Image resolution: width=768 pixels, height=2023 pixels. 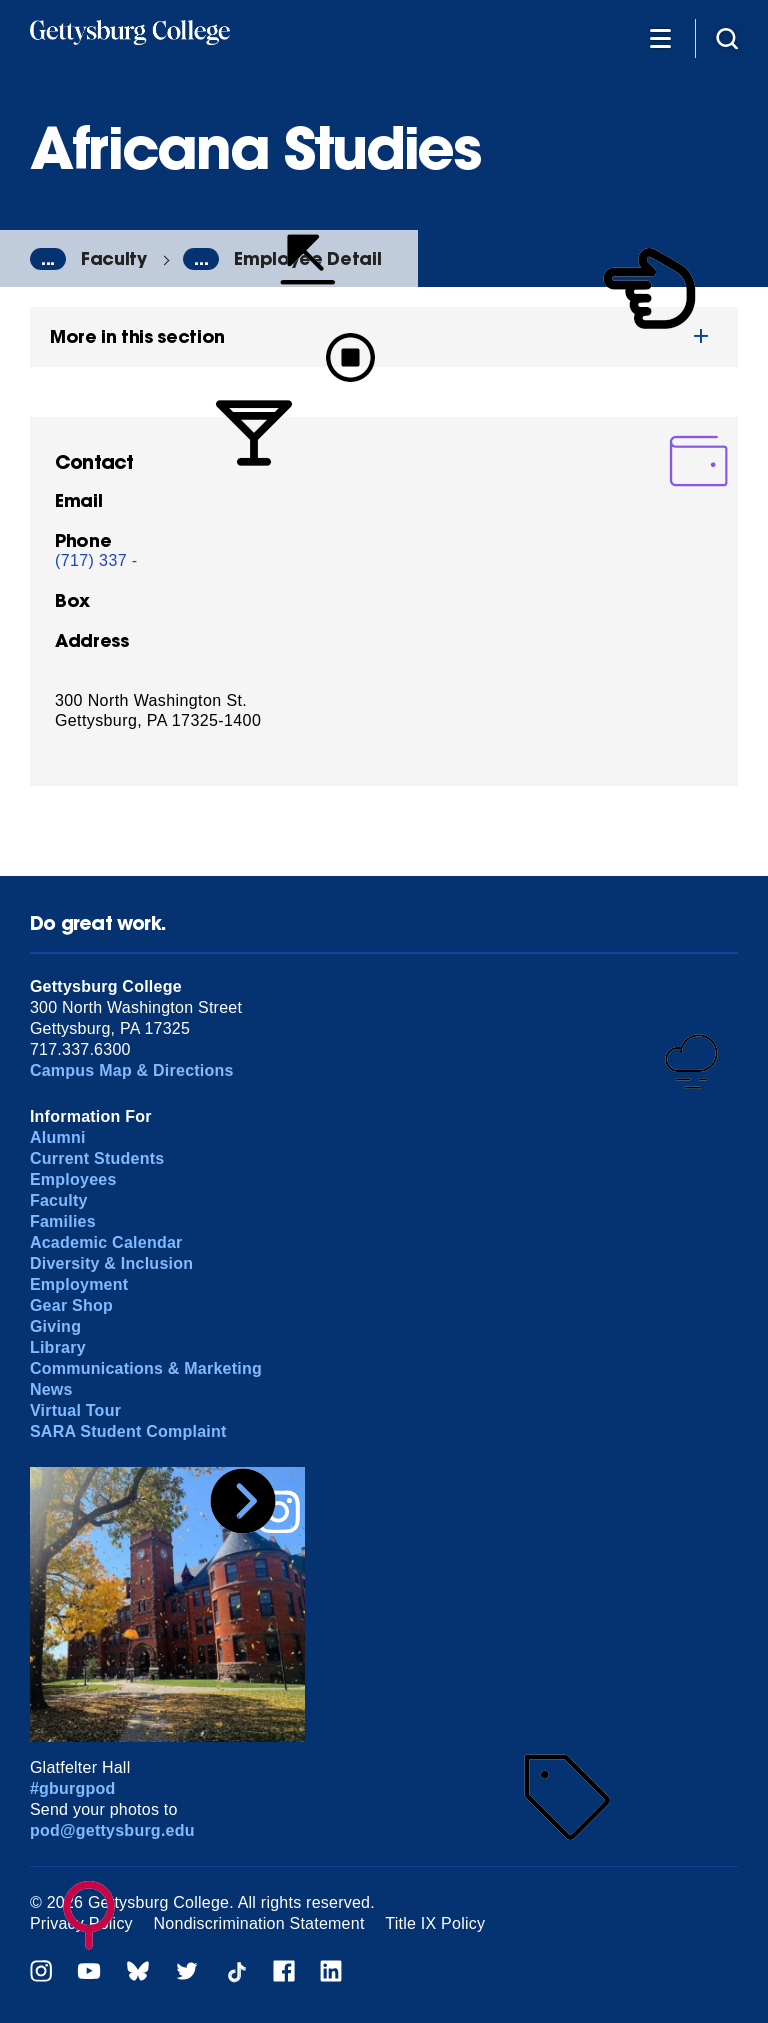 I want to click on add or manage tags, so click(x=562, y=1792).